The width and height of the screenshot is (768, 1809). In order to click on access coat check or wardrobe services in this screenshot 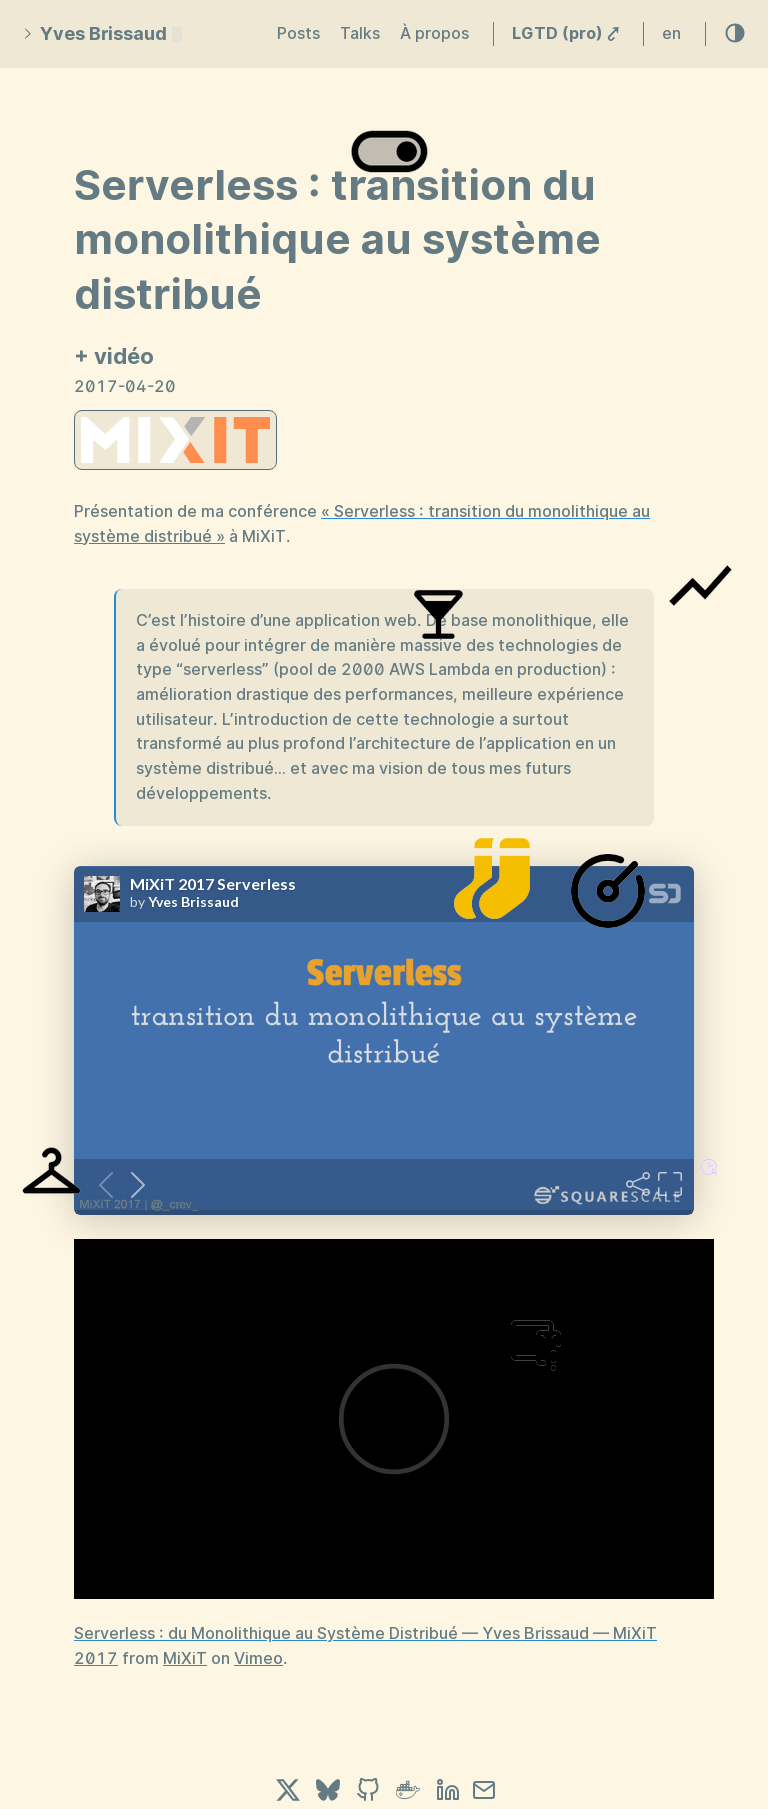, I will do `click(51, 1170)`.